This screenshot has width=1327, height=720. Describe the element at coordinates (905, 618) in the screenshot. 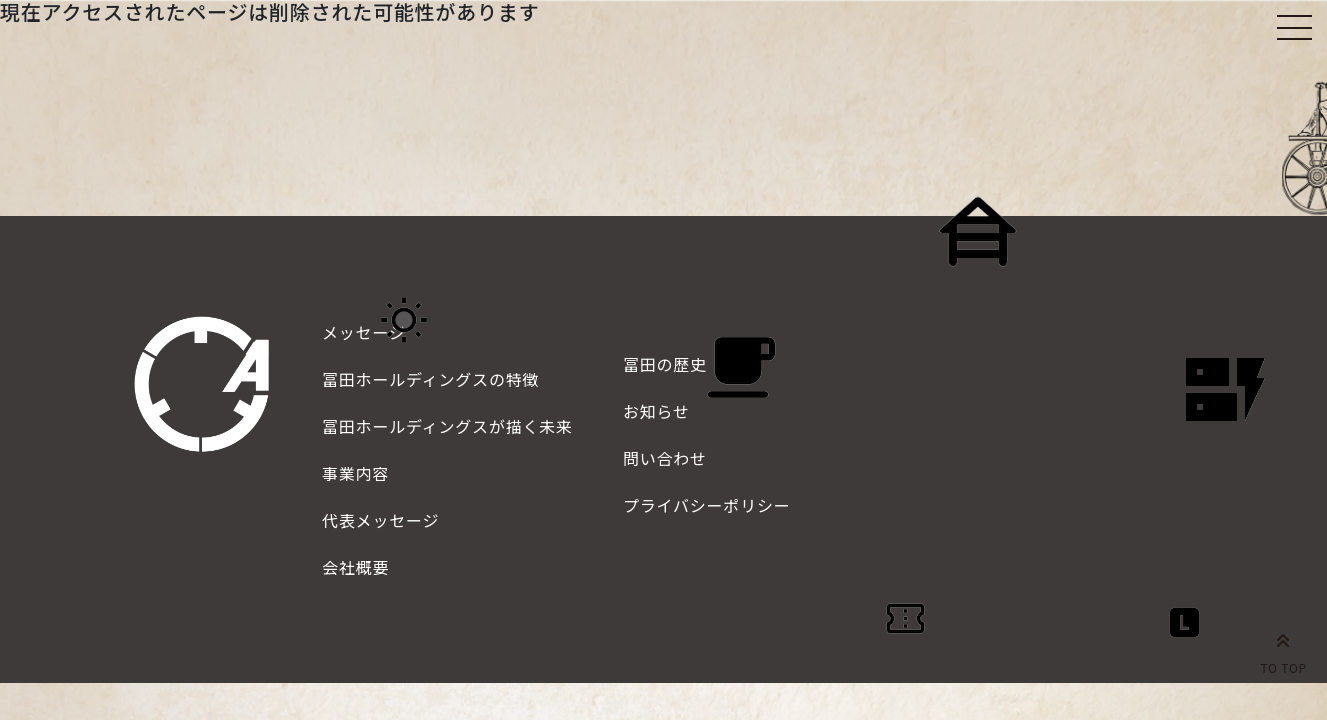

I see `view your tickets or passes` at that location.